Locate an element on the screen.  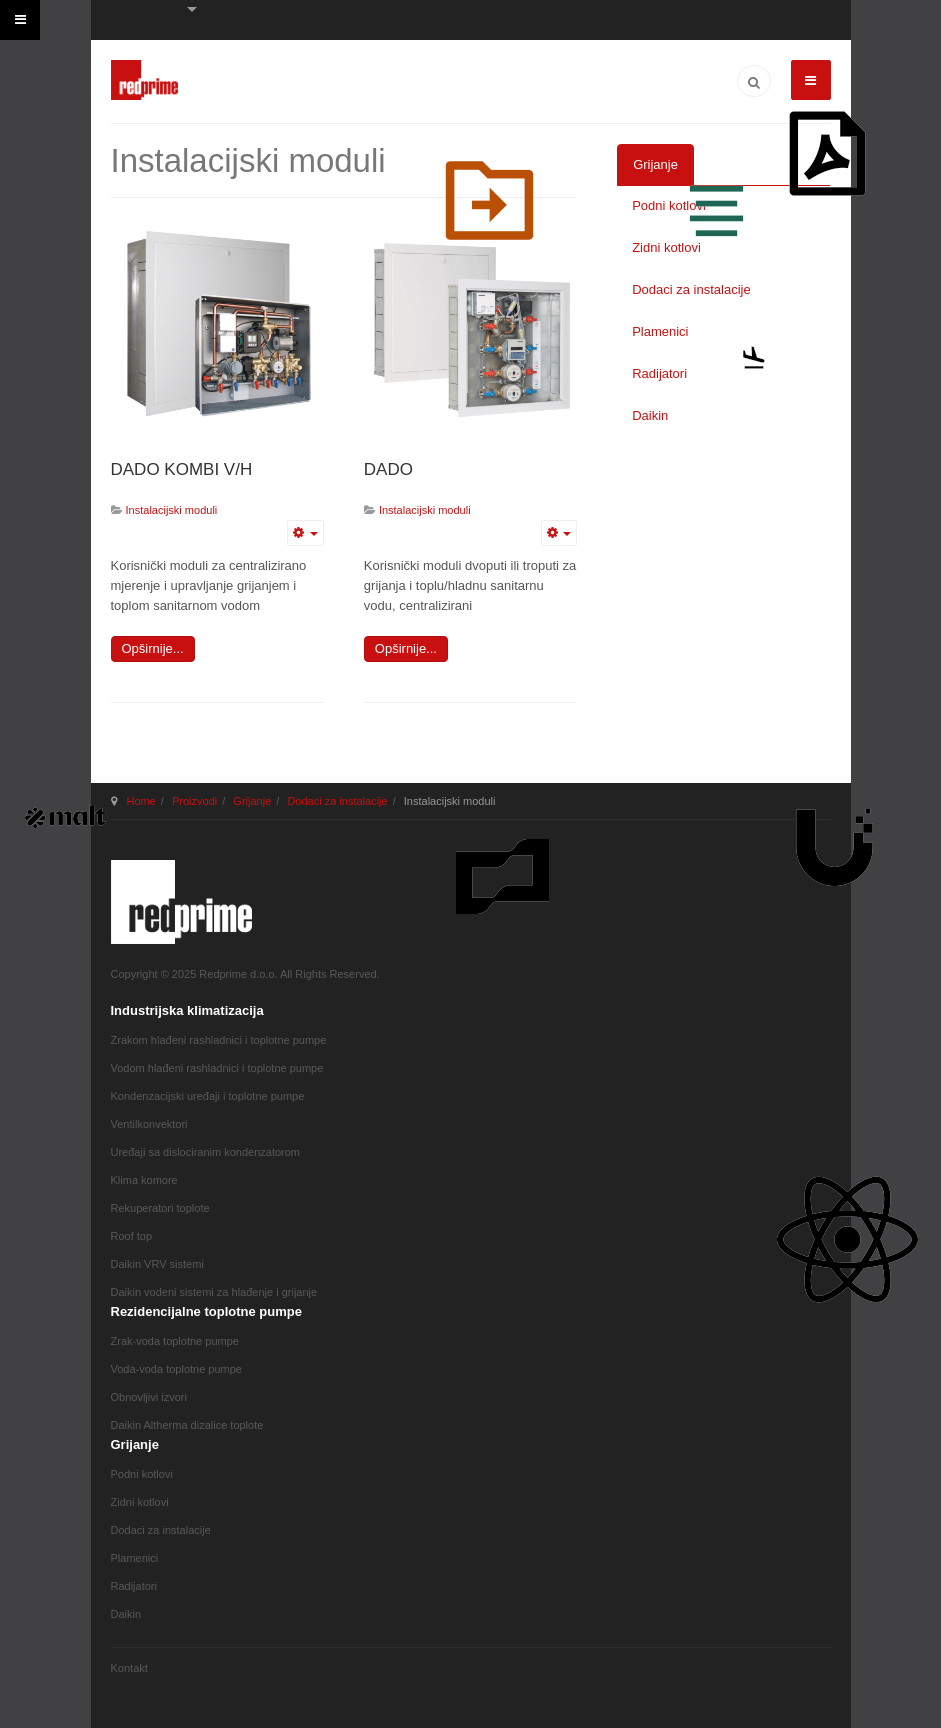
indicates a React.js application or component is located at coordinates (847, 1239).